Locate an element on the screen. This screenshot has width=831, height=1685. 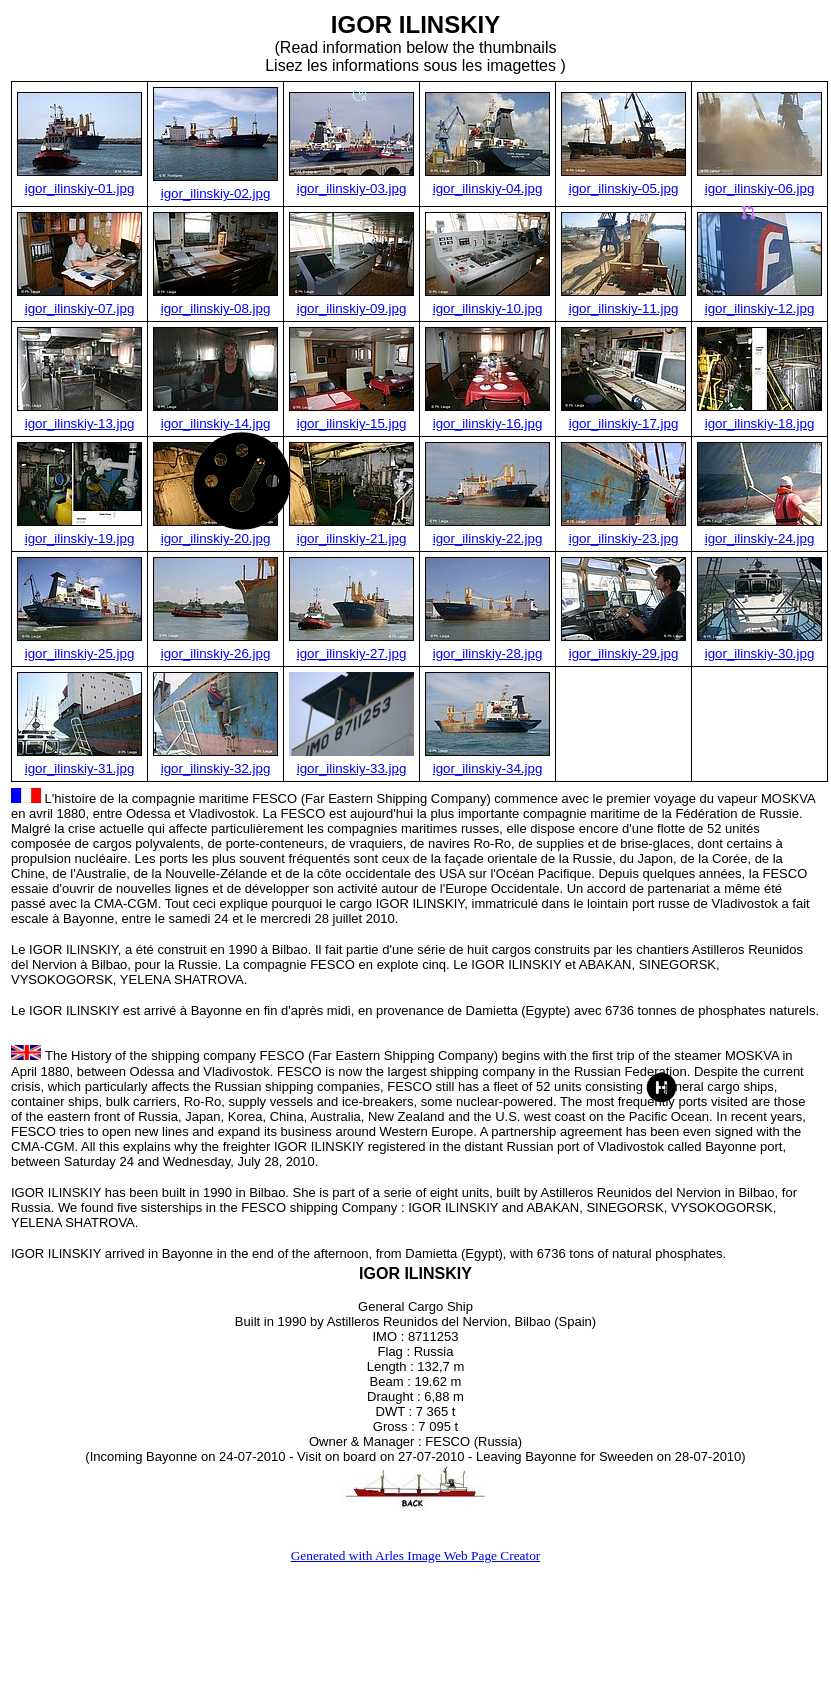
view performance or speed metrics is located at coordinates (242, 481).